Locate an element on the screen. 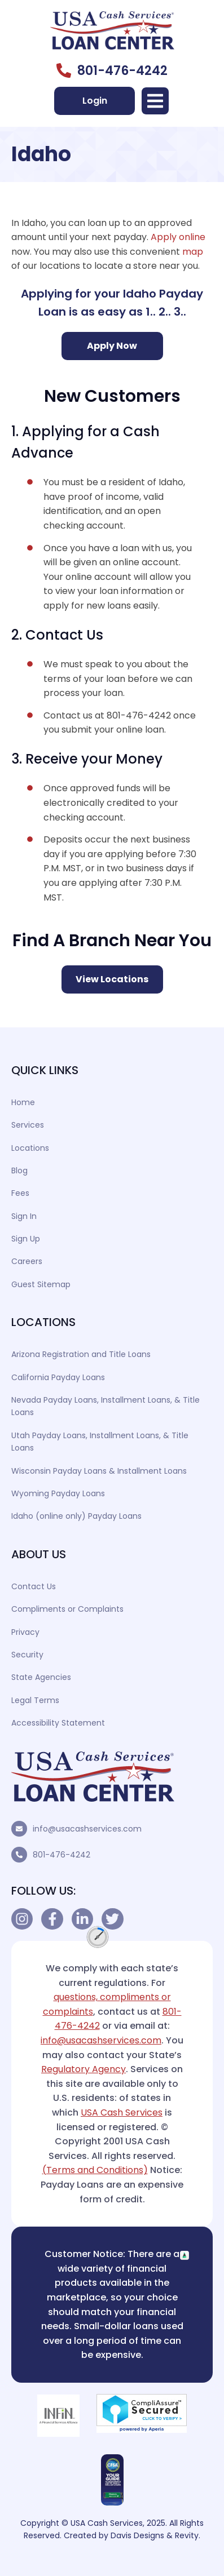 This screenshot has height=2576, width=224. open sysprof system profiler is located at coordinates (98, 1937).